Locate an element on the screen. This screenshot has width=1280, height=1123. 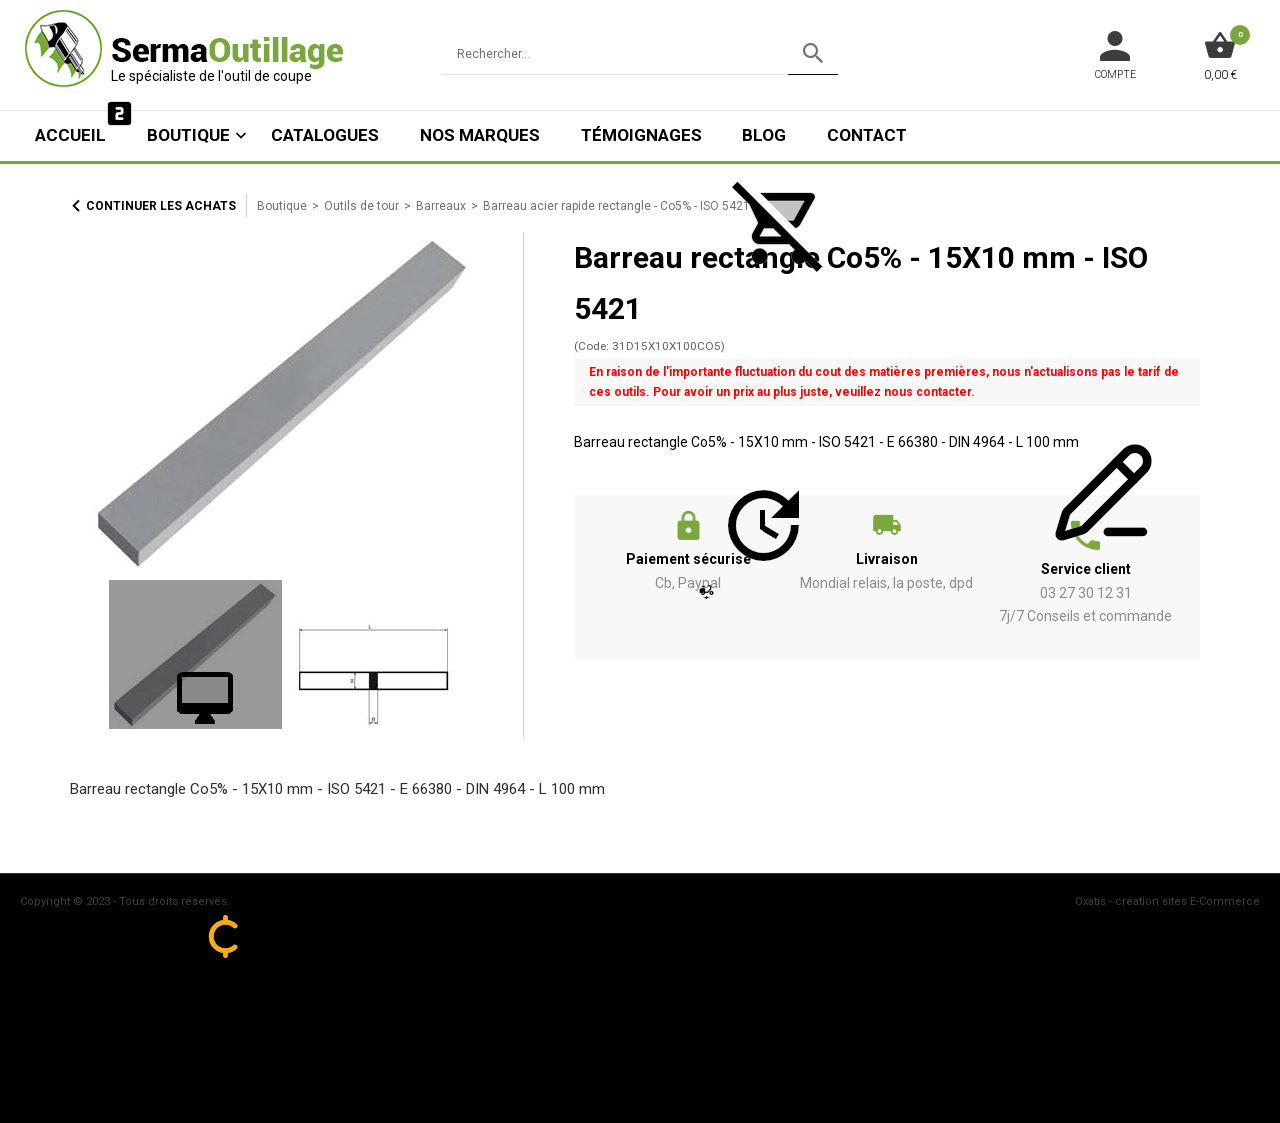
switch to desktop view is located at coordinates (205, 698).